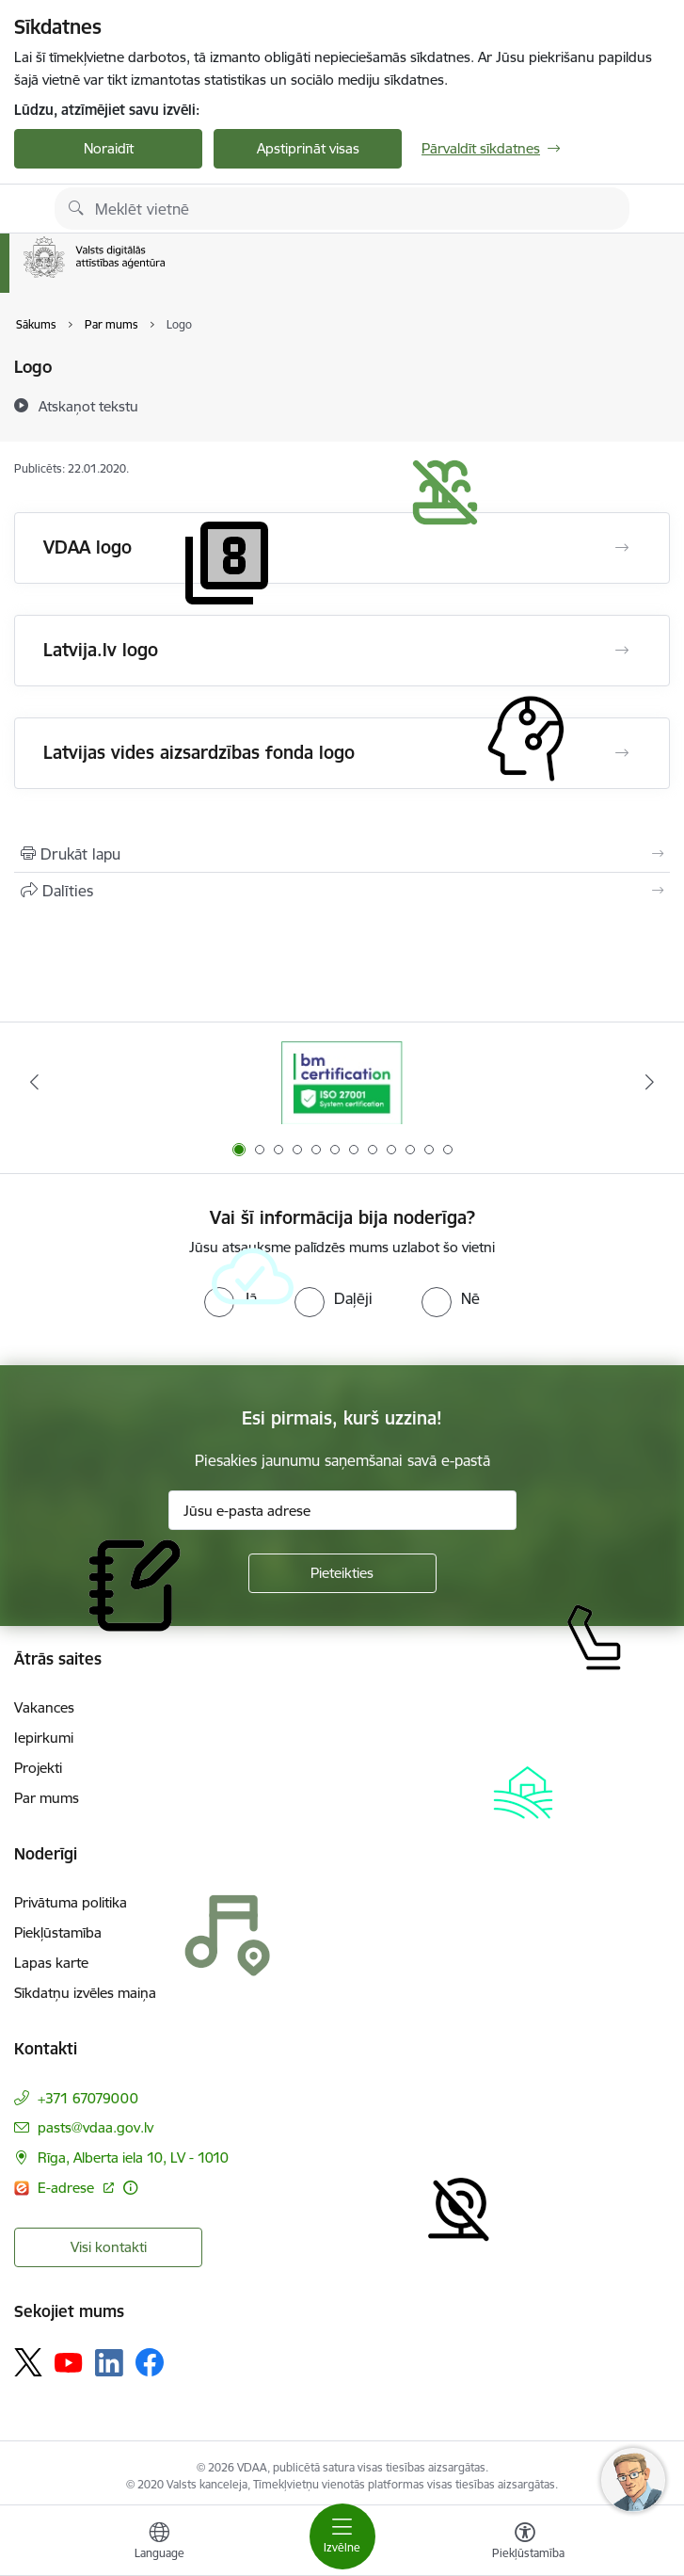 The height and width of the screenshot is (2576, 684). I want to click on view photo filter number 8, so click(227, 563).